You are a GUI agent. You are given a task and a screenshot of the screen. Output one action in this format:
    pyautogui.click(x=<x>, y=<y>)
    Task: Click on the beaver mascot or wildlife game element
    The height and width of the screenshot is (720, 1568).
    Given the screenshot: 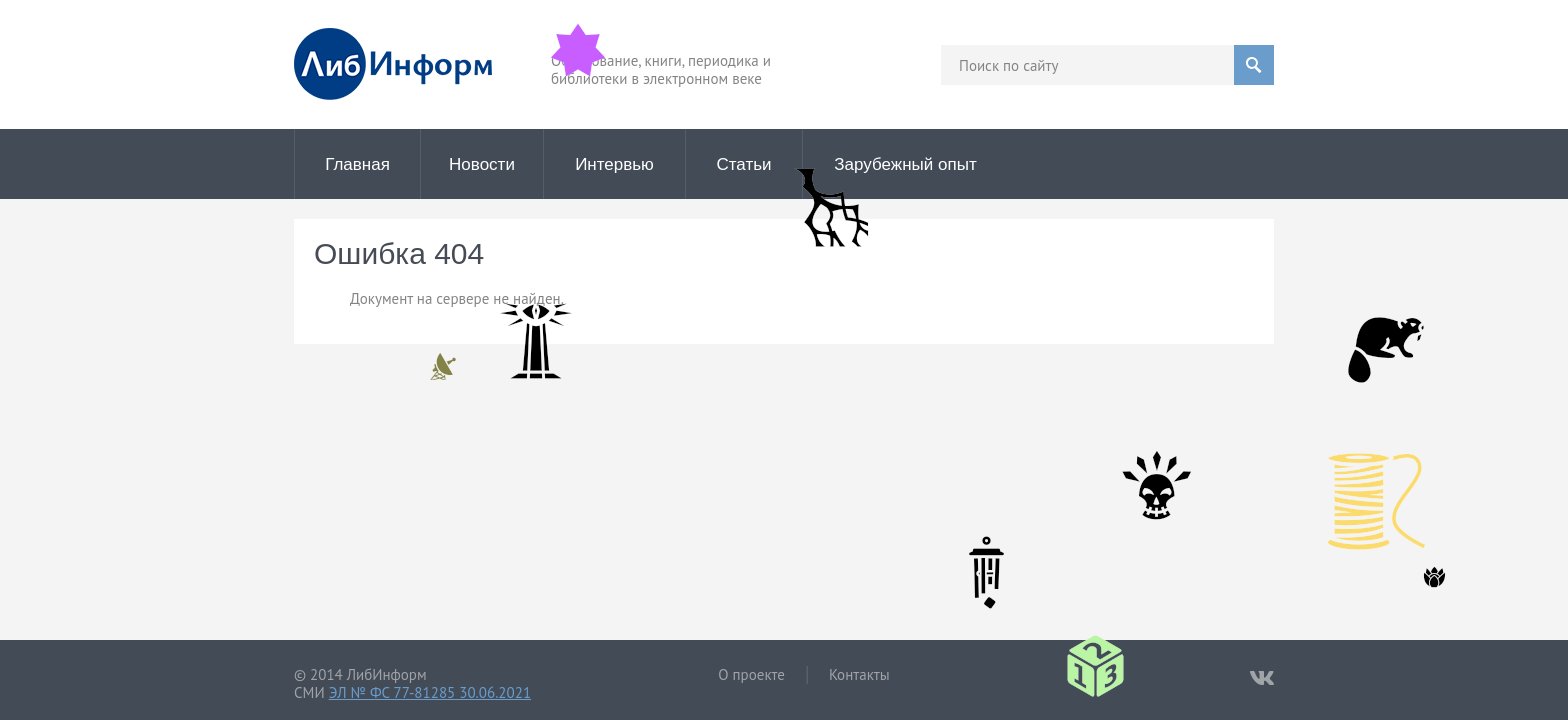 What is the action you would take?
    pyautogui.click(x=1386, y=350)
    